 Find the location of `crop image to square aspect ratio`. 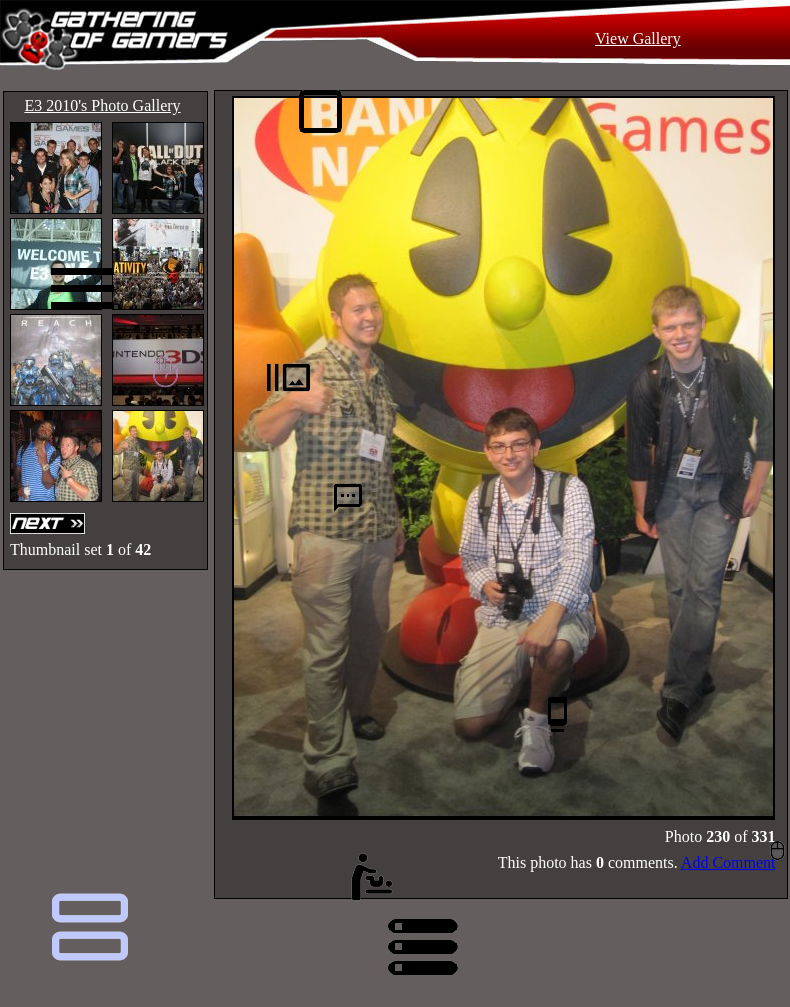

crop image to square aspect ratio is located at coordinates (320, 111).